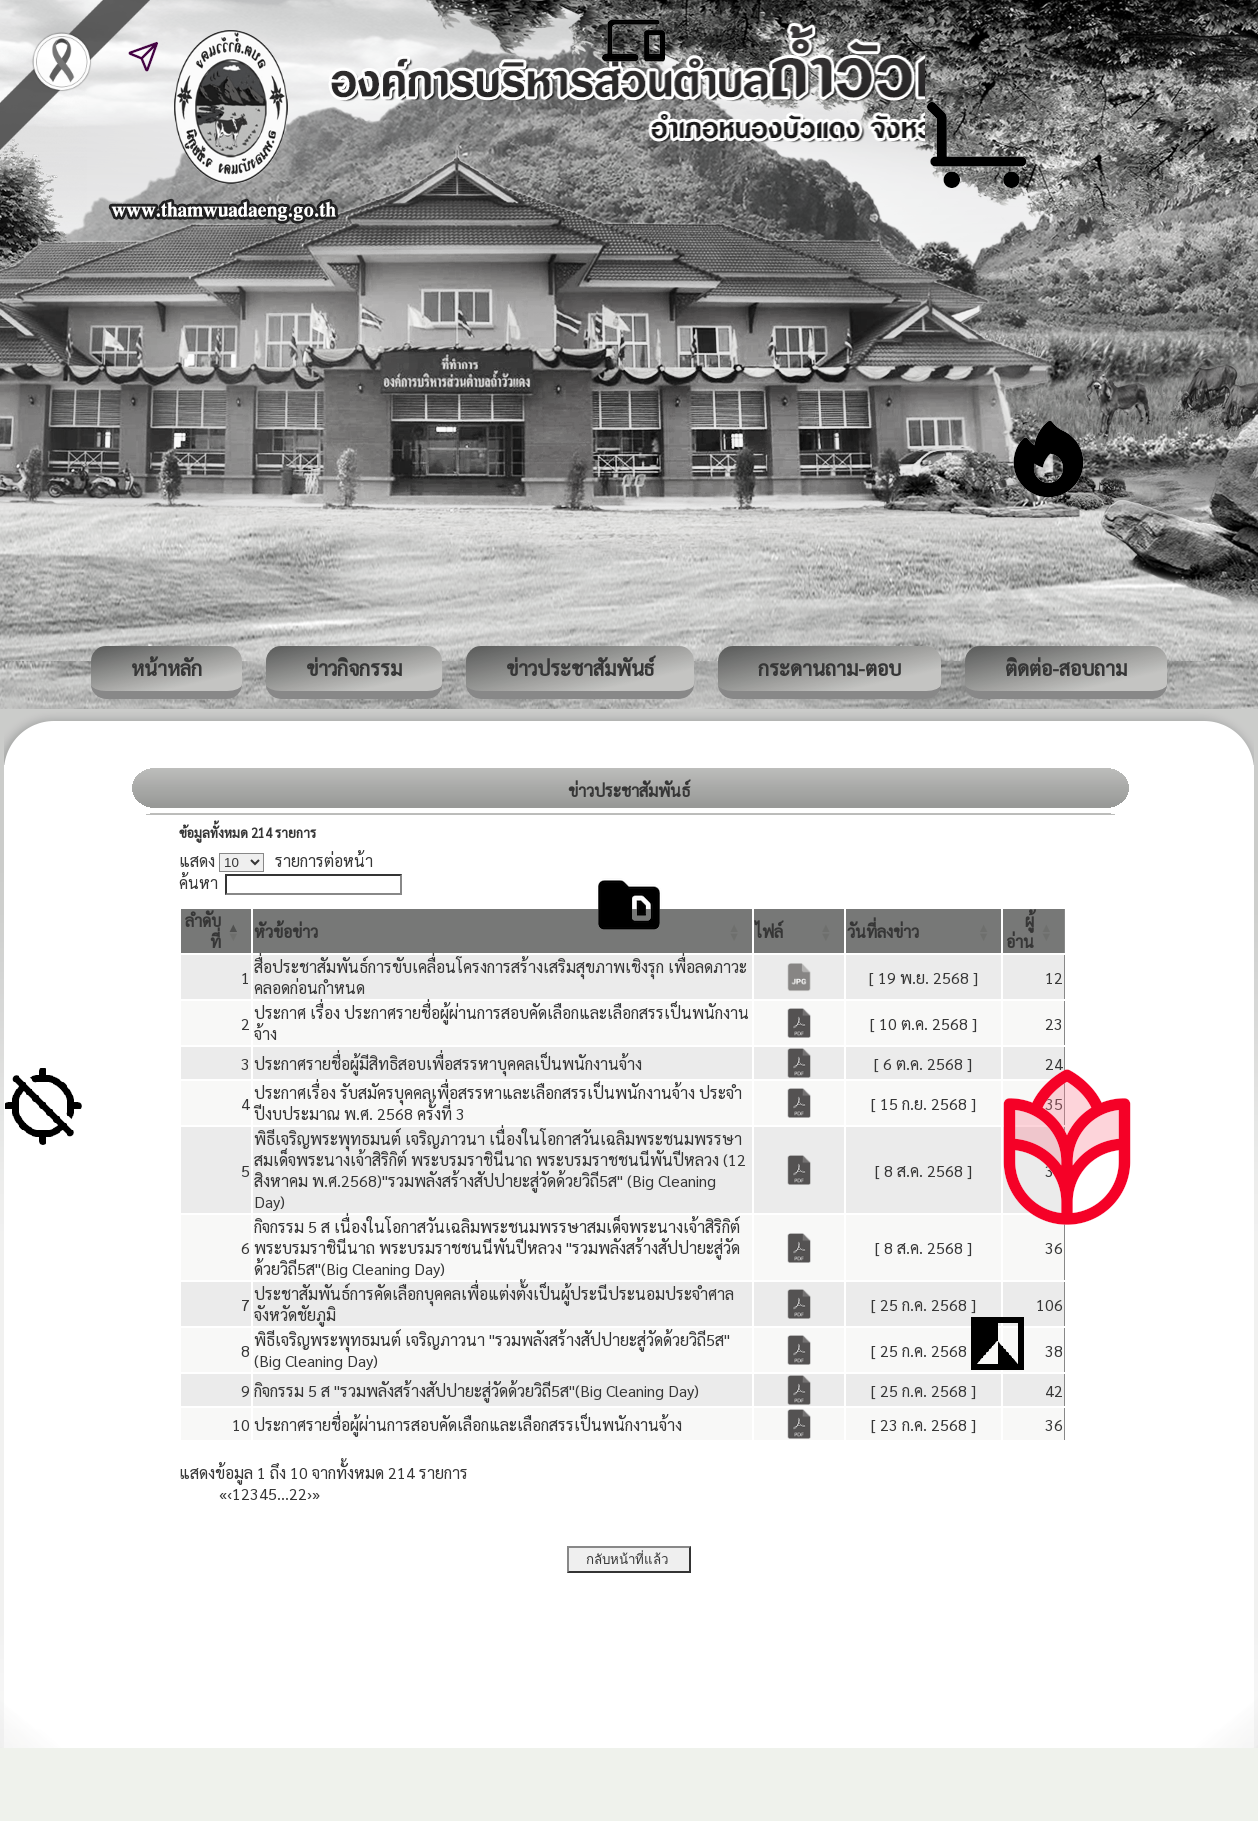  I want to click on indicates grain or wheat-based ingredients, so click(1067, 1150).